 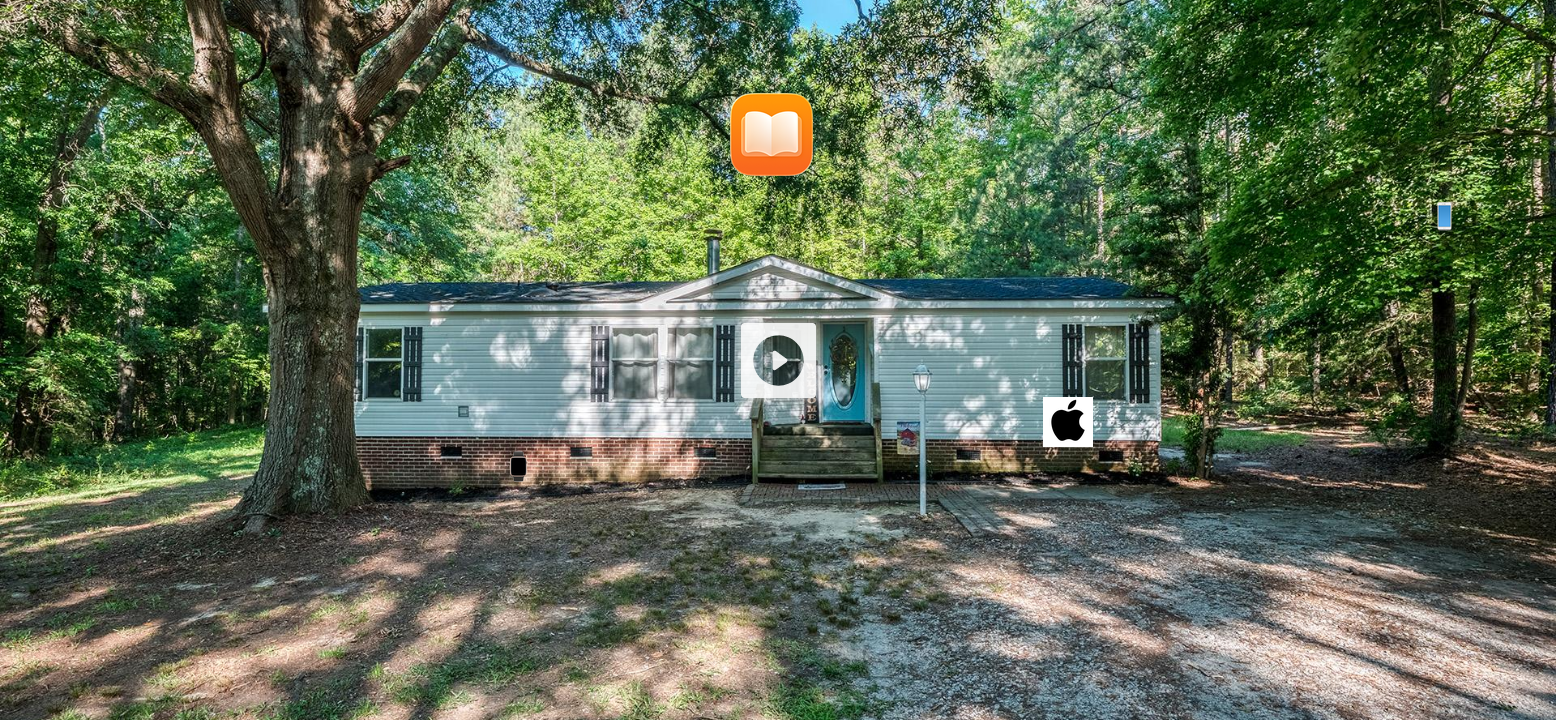 What do you see at coordinates (1444, 216) in the screenshot?
I see `indicates a connected iPhone device` at bounding box center [1444, 216].